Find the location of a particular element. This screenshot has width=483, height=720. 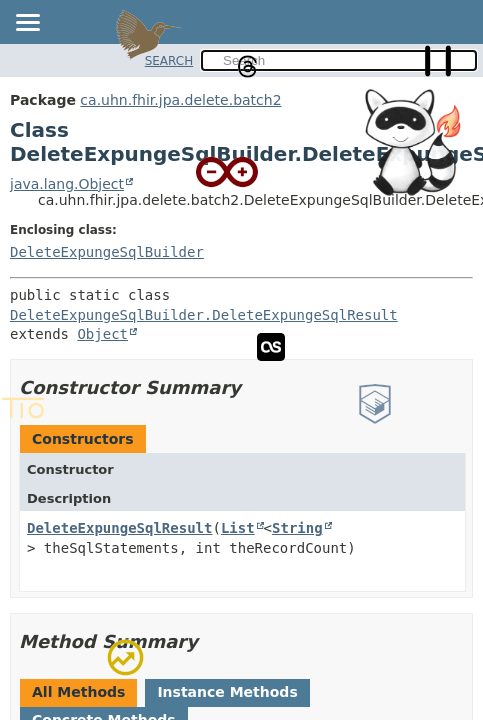

open try it online code interpreter is located at coordinates (23, 408).